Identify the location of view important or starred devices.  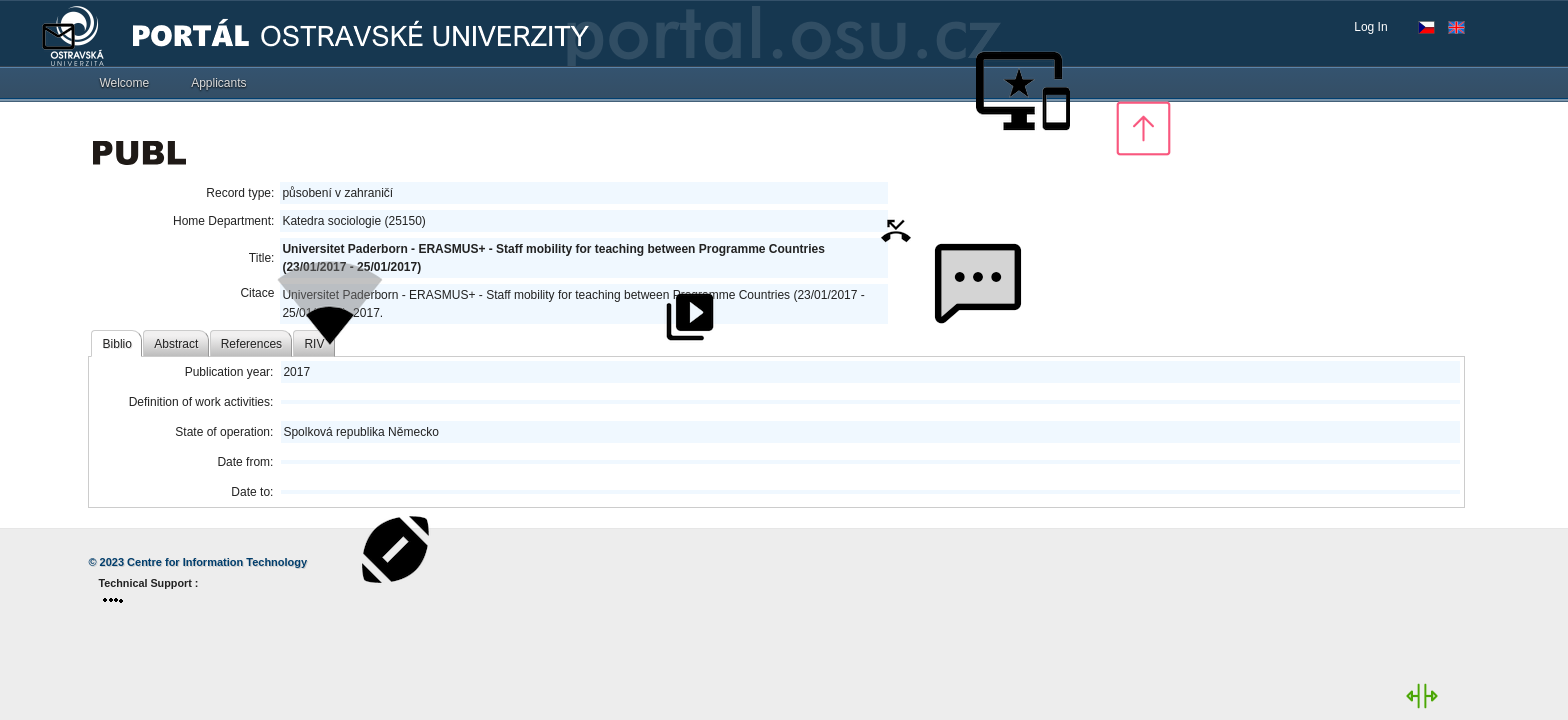
(1023, 91).